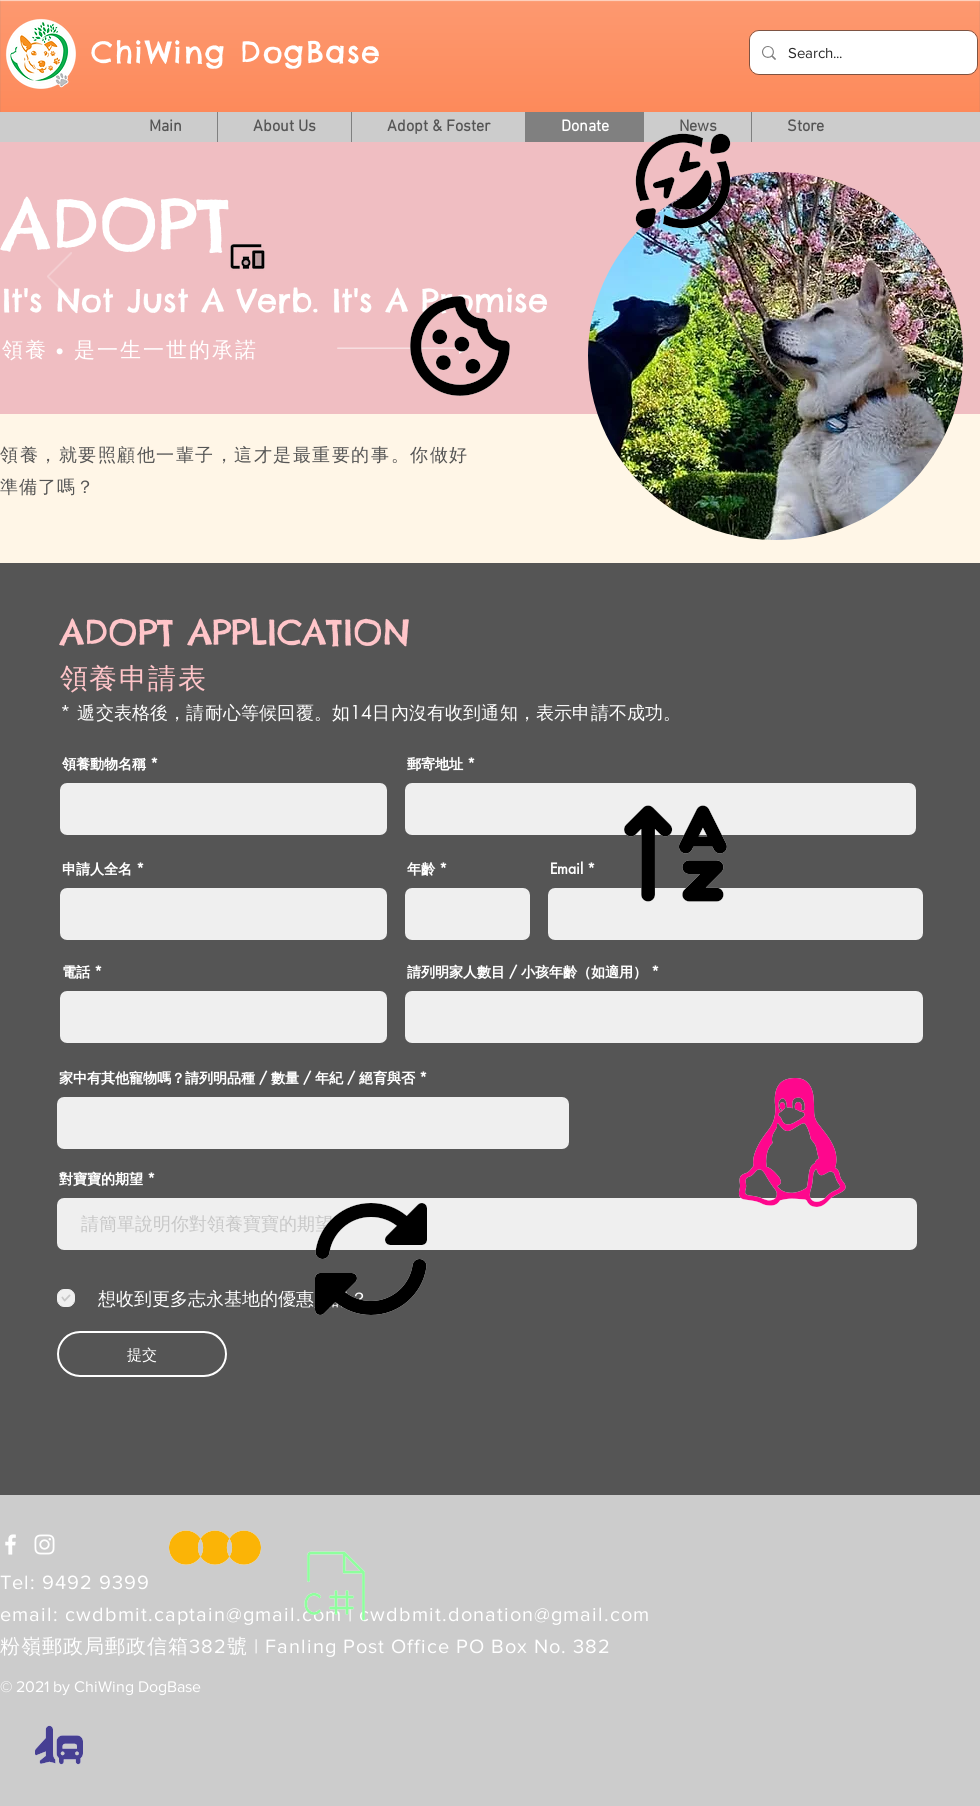  What do you see at coordinates (371, 1259) in the screenshot?
I see `sync or refresh content` at bounding box center [371, 1259].